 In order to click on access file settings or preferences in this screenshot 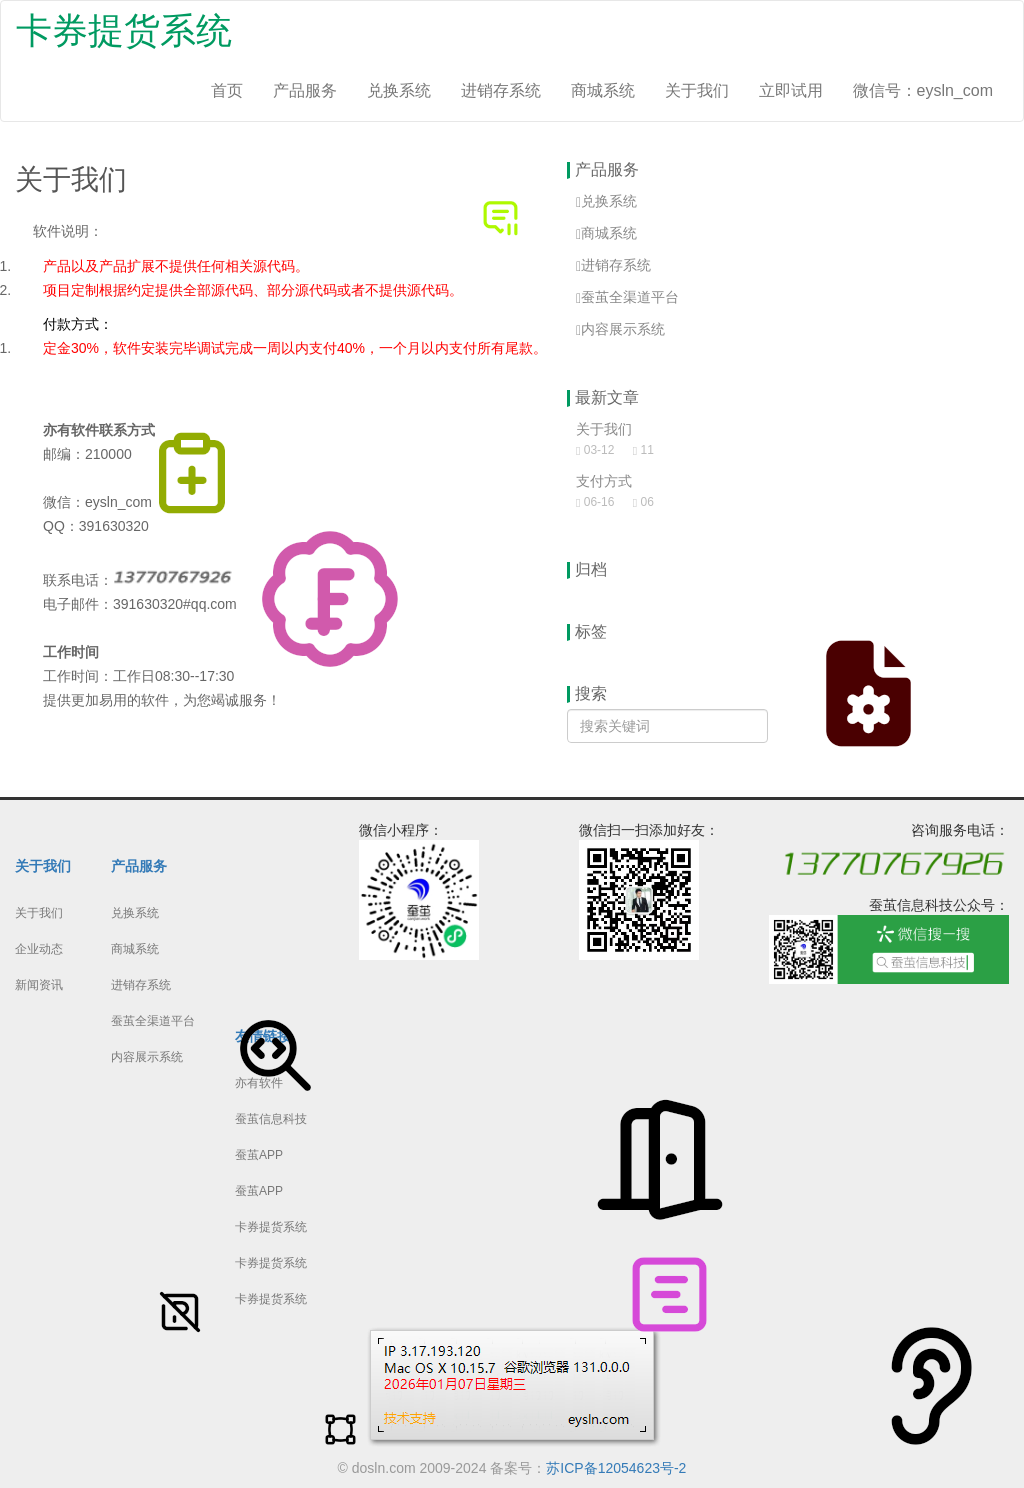, I will do `click(868, 693)`.